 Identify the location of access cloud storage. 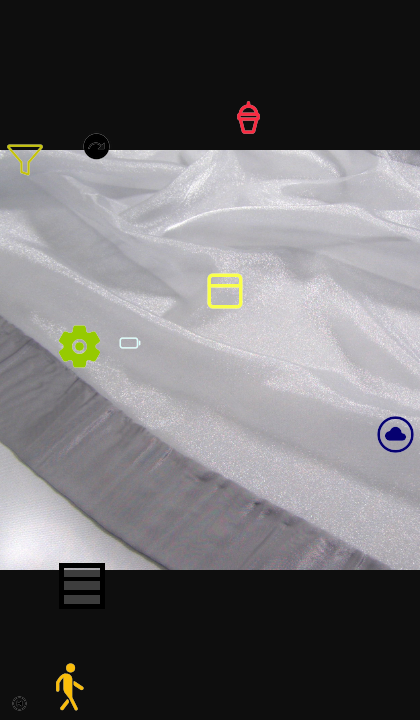
(395, 434).